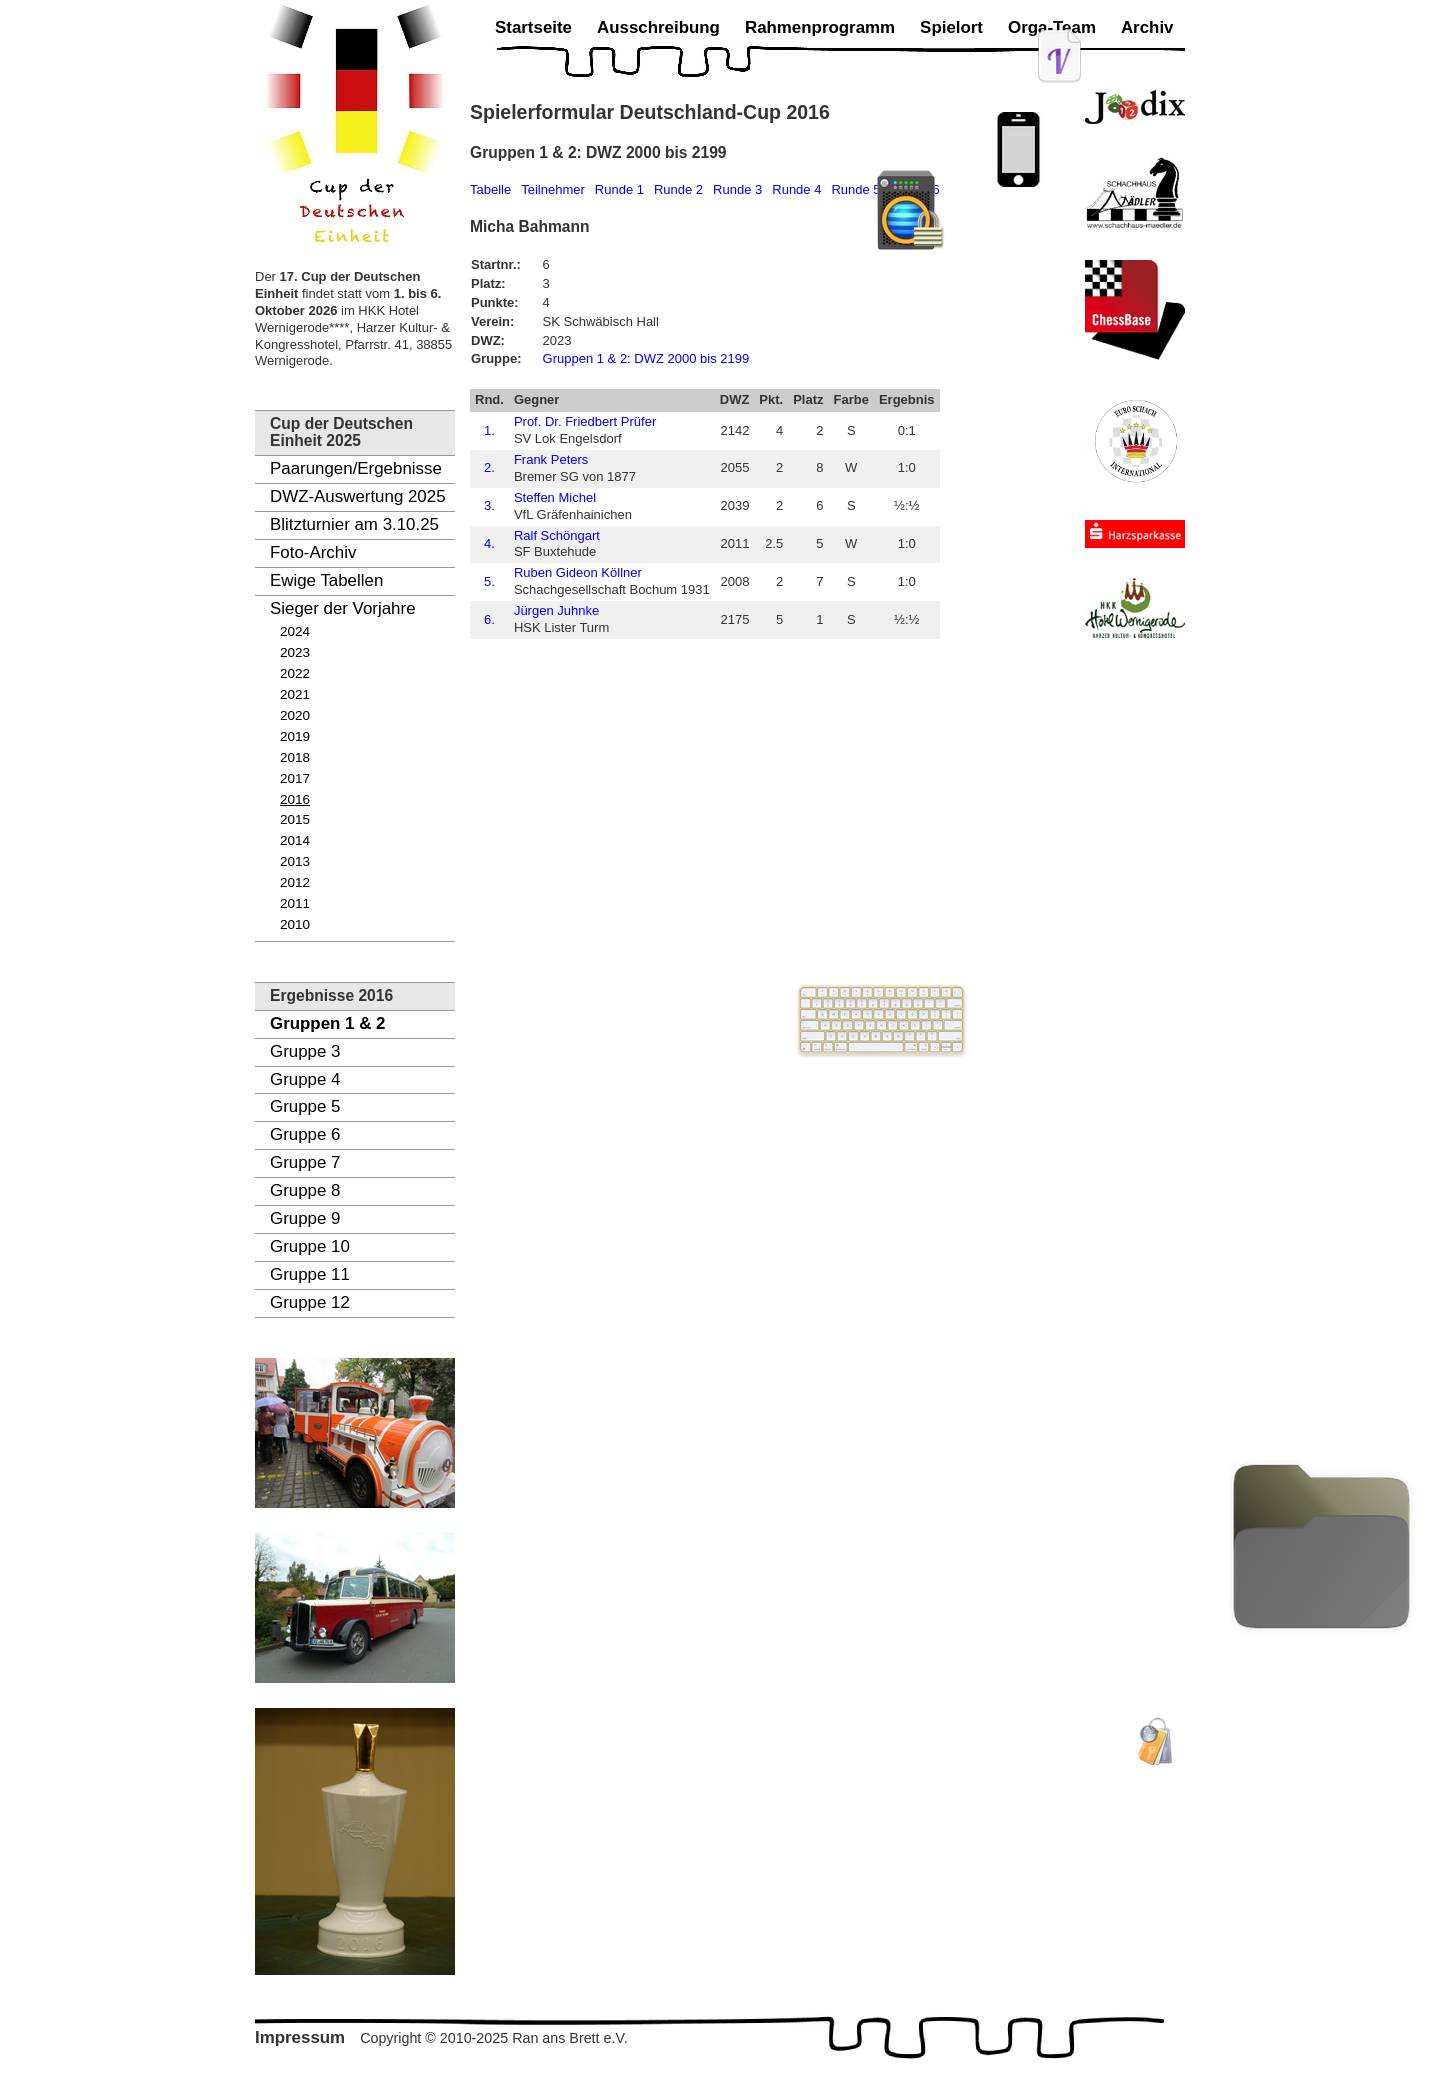 The height and width of the screenshot is (2075, 1440). I want to click on locked RAID 0 storage array, so click(906, 210).